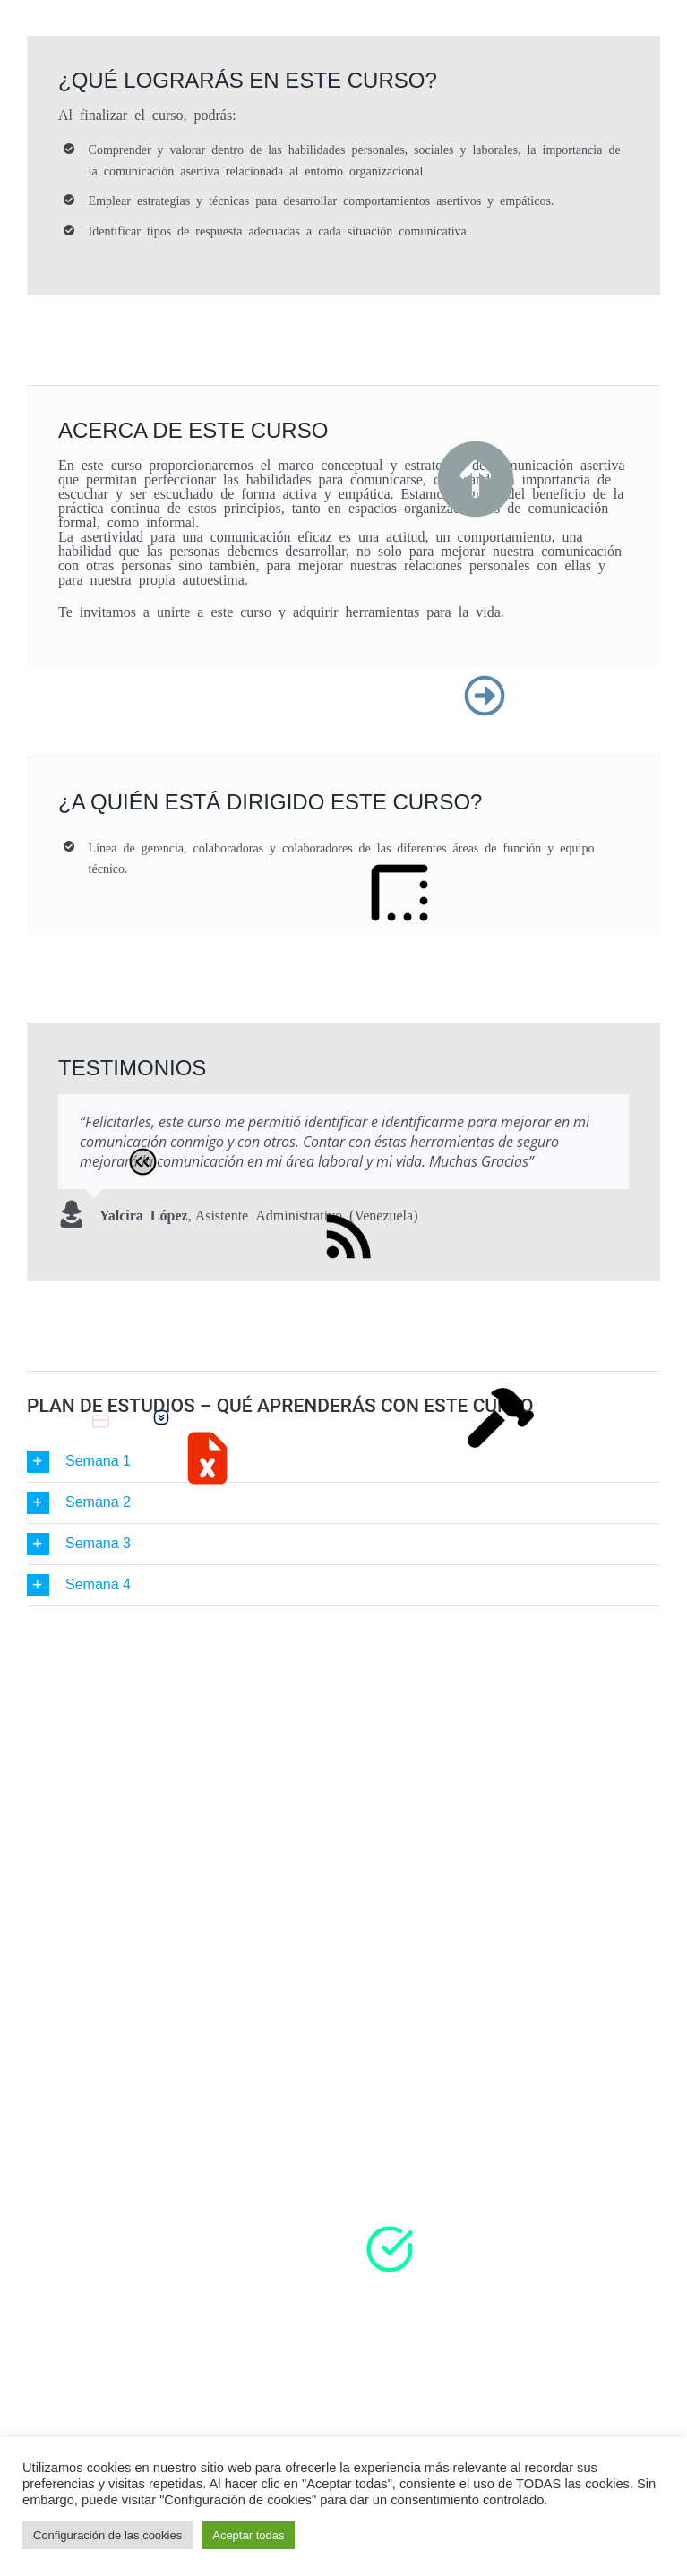 This screenshot has width=687, height=2576. What do you see at coordinates (207, 1458) in the screenshot?
I see `open or view an excel spreadsheet` at bounding box center [207, 1458].